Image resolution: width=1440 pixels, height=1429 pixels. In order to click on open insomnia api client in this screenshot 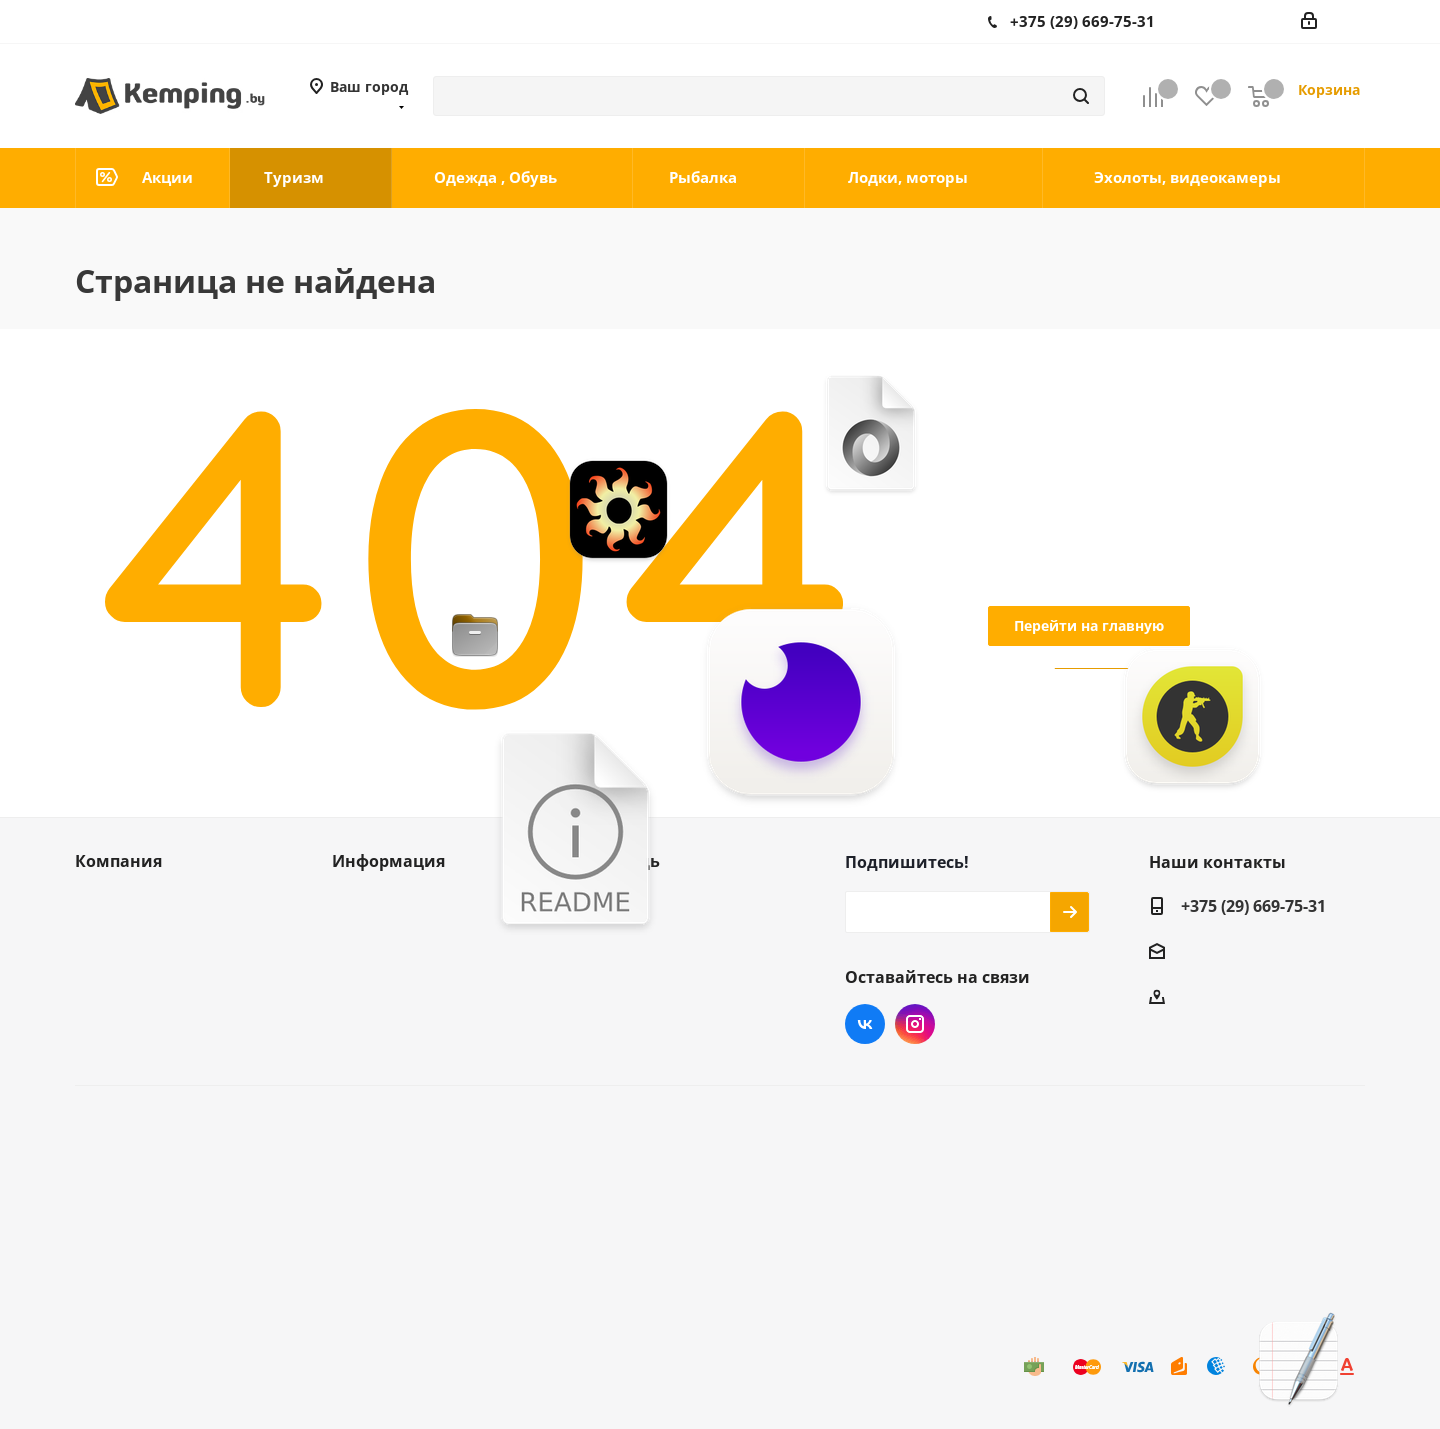, I will do `click(801, 702)`.